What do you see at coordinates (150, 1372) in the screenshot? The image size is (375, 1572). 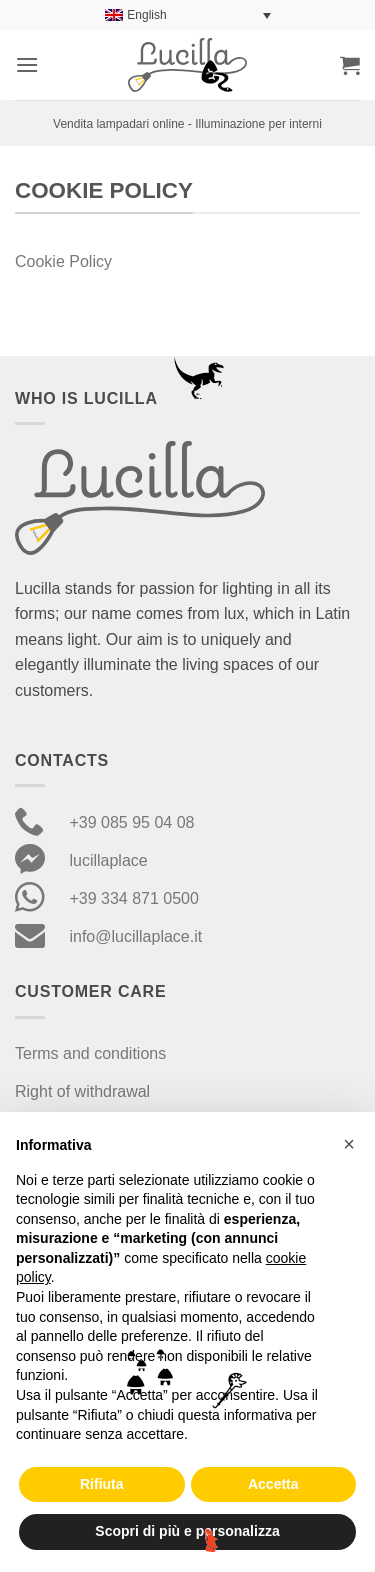 I see `view village or settlement on map` at bounding box center [150, 1372].